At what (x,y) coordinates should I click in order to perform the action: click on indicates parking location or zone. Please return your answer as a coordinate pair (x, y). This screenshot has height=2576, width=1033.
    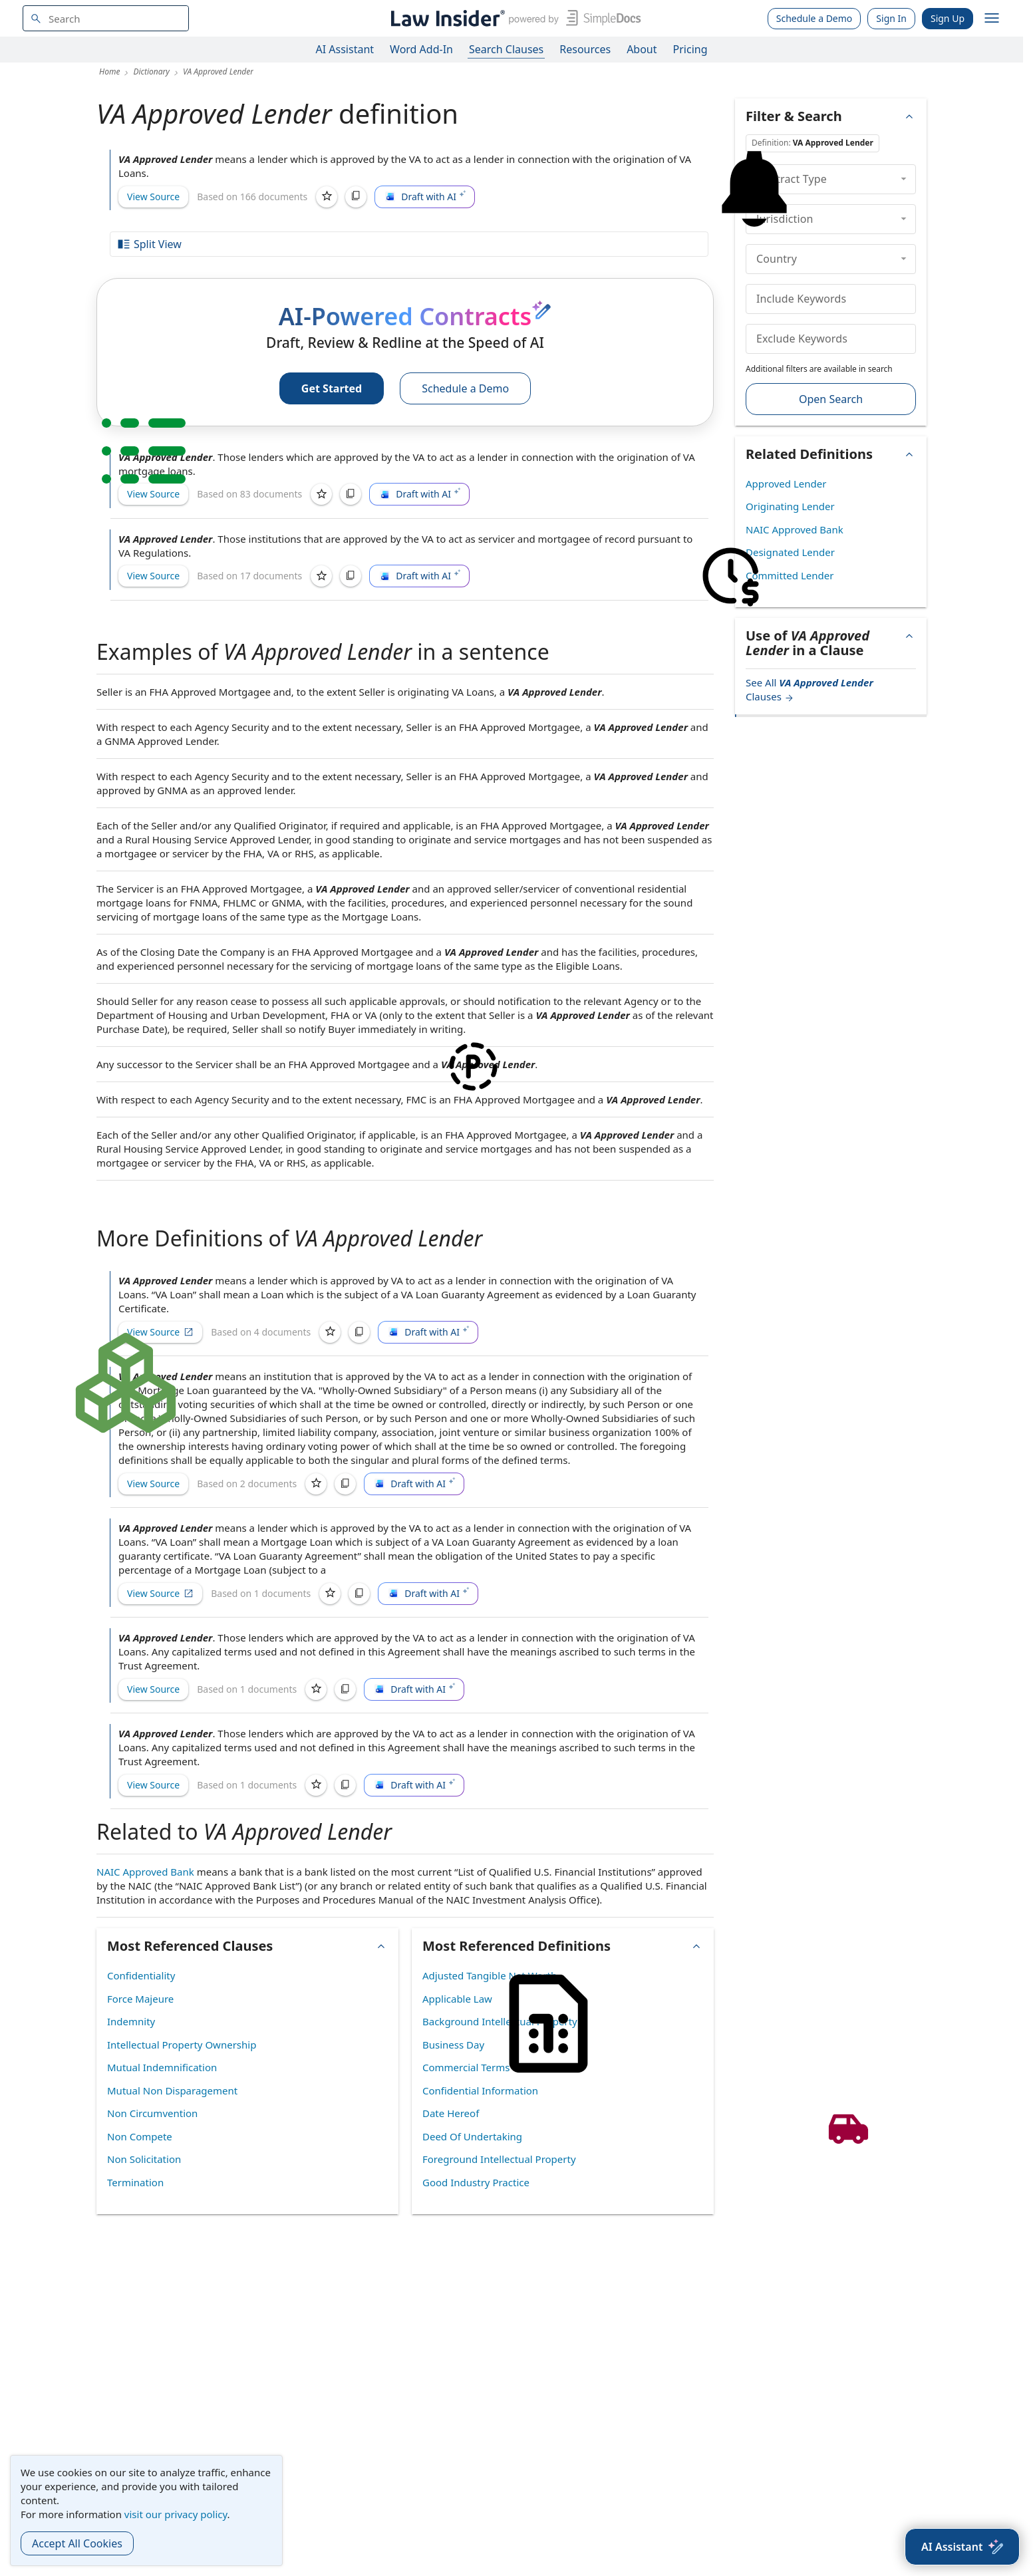
    Looking at the image, I should click on (473, 1066).